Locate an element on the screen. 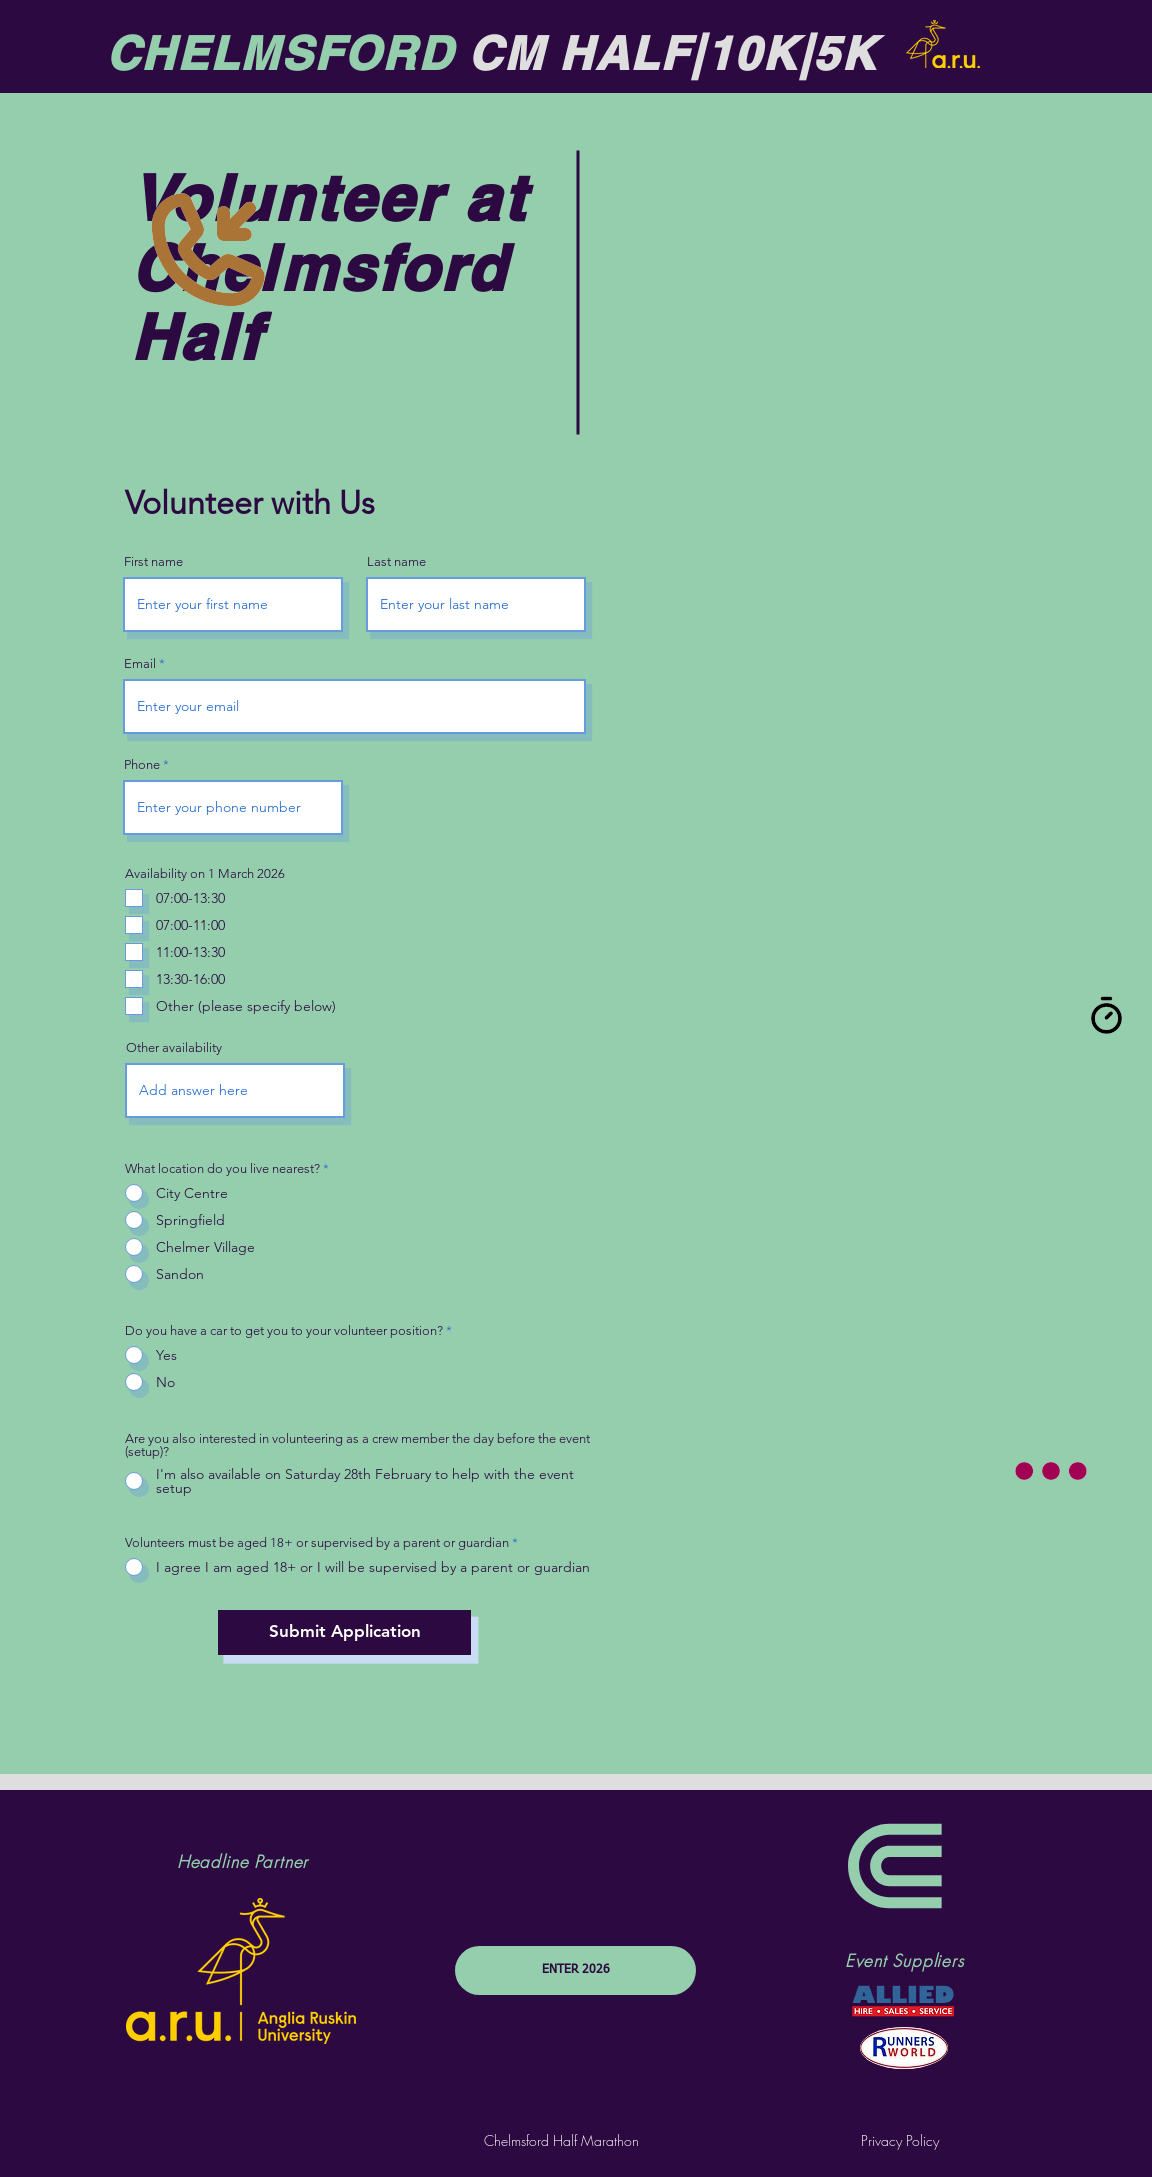 Image resolution: width=1152 pixels, height=2177 pixels. access more options or actions is located at coordinates (1051, 1471).